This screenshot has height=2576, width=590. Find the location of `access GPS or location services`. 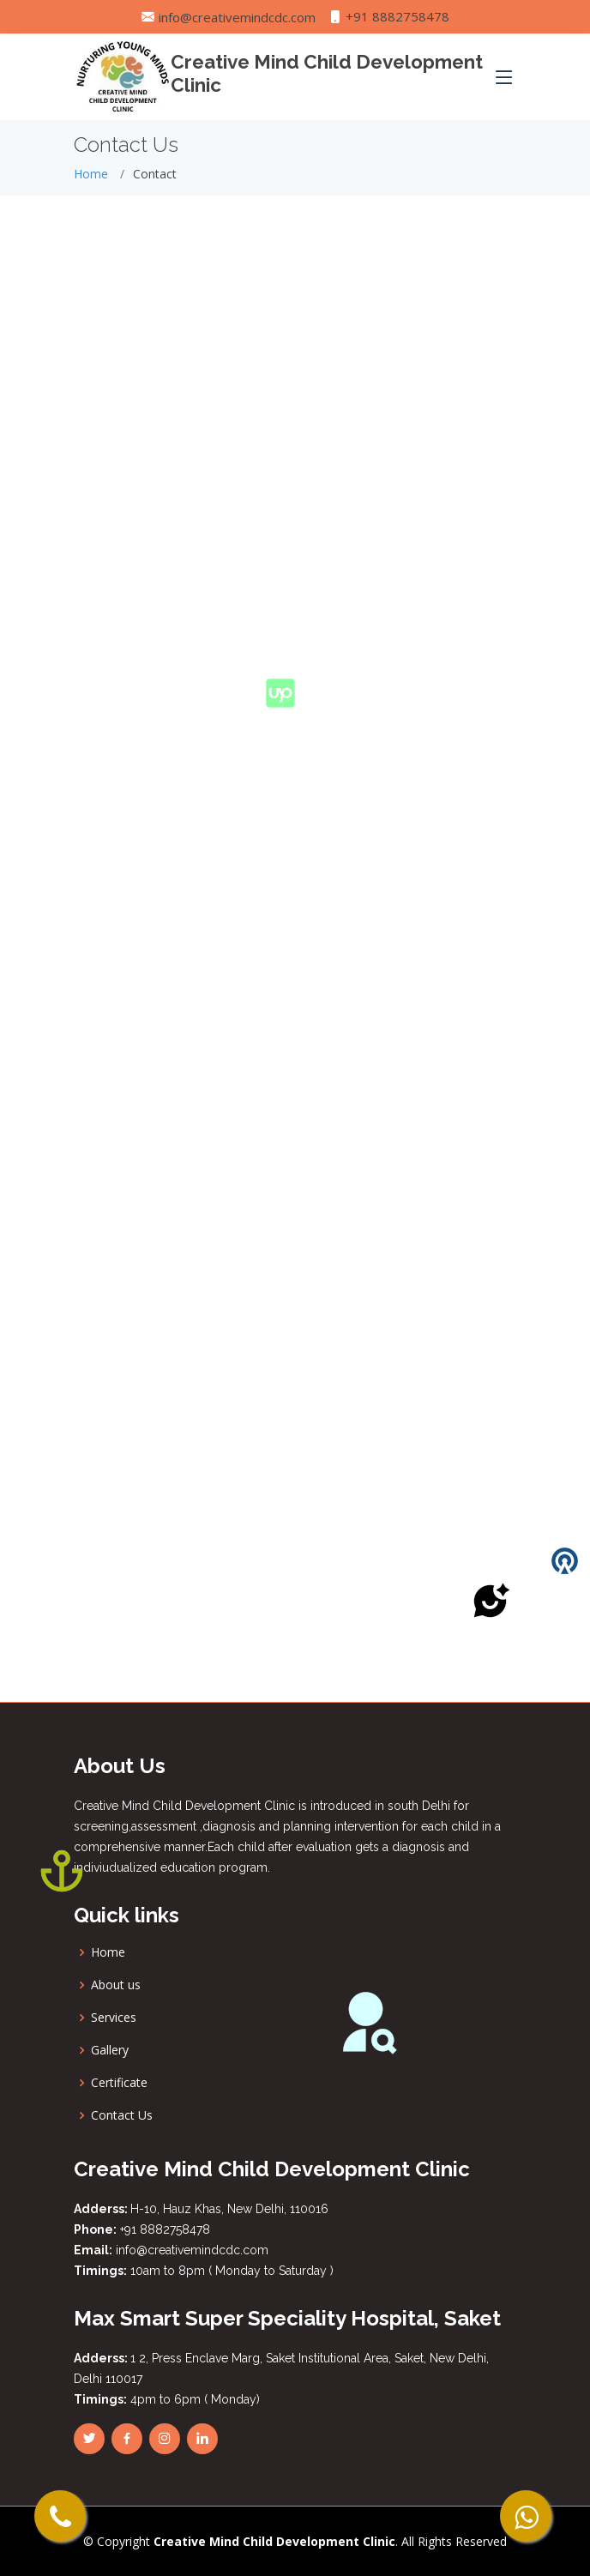

access GPS or location services is located at coordinates (564, 1560).